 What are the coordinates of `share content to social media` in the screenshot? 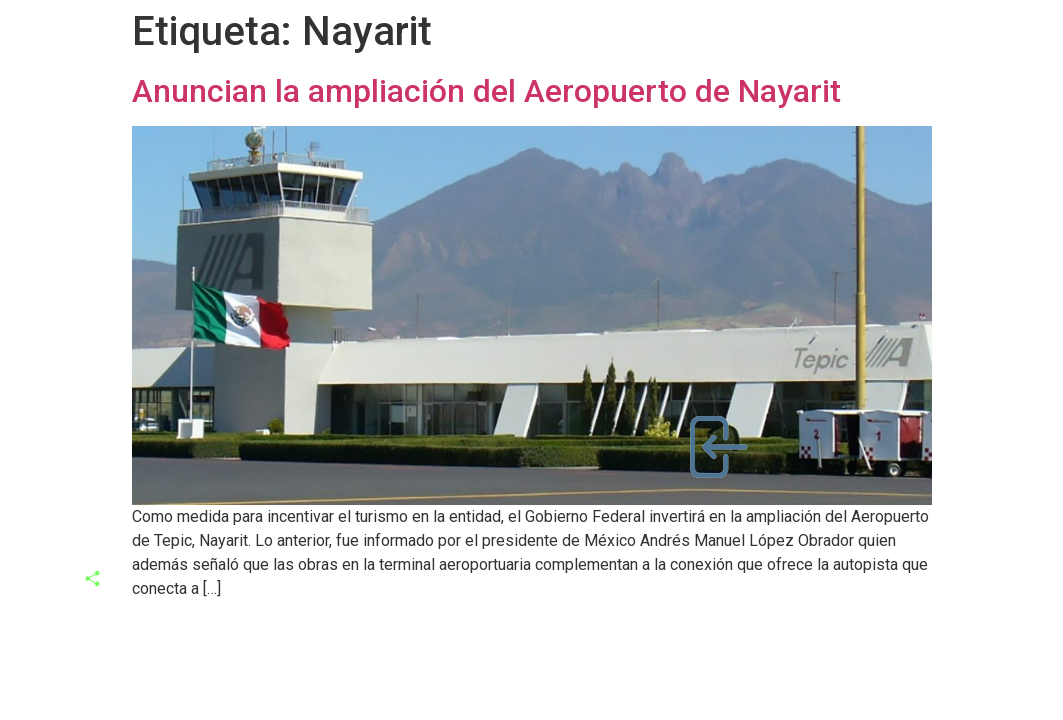 It's located at (92, 578).